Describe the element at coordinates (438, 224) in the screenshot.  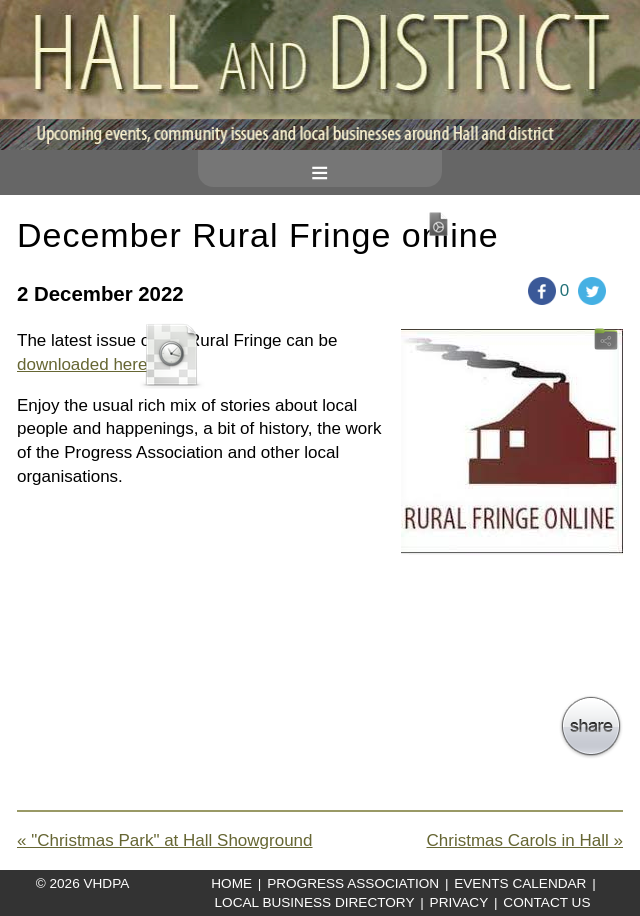
I see `a desktop application or executable file` at that location.